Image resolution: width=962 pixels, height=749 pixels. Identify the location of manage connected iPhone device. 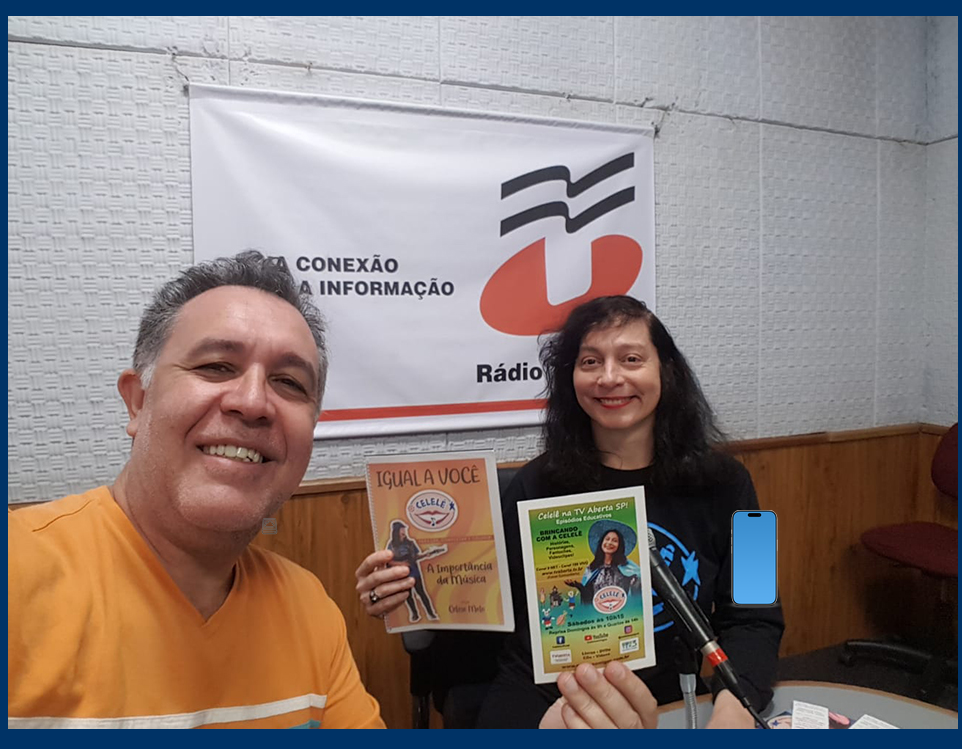
(754, 559).